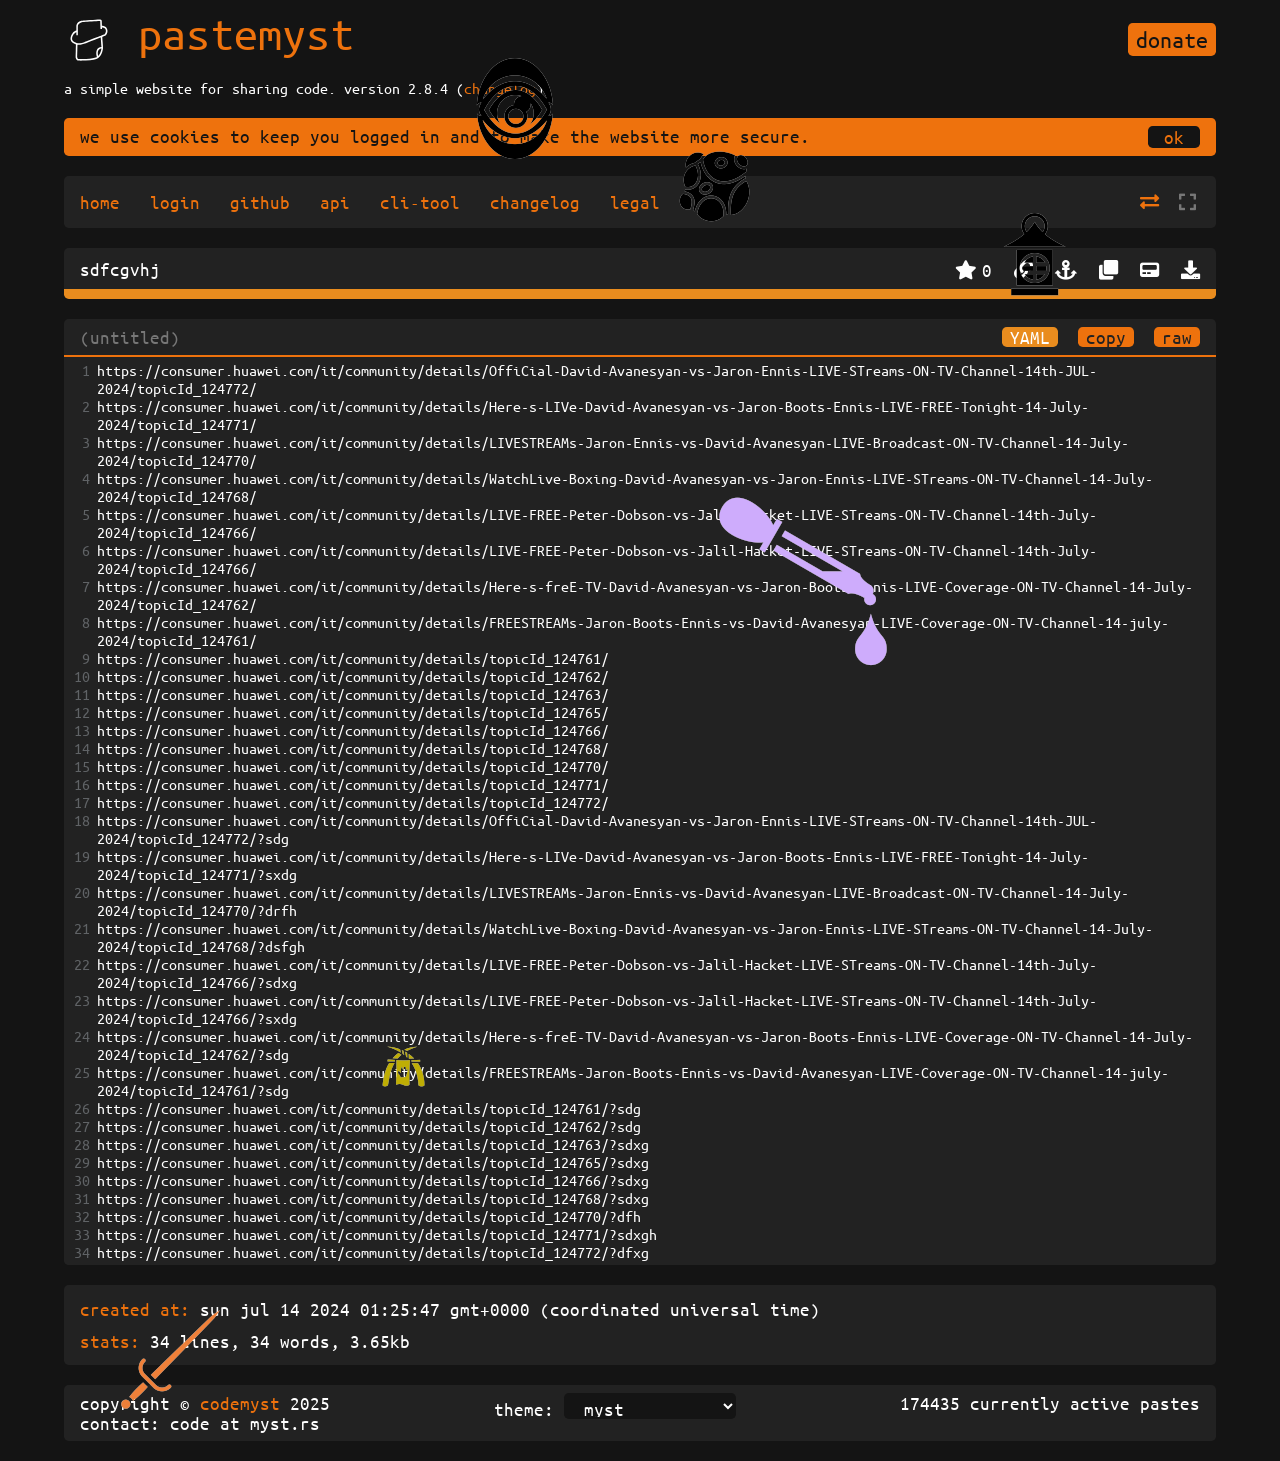  I want to click on select a clan or faction banner, so click(403, 1066).